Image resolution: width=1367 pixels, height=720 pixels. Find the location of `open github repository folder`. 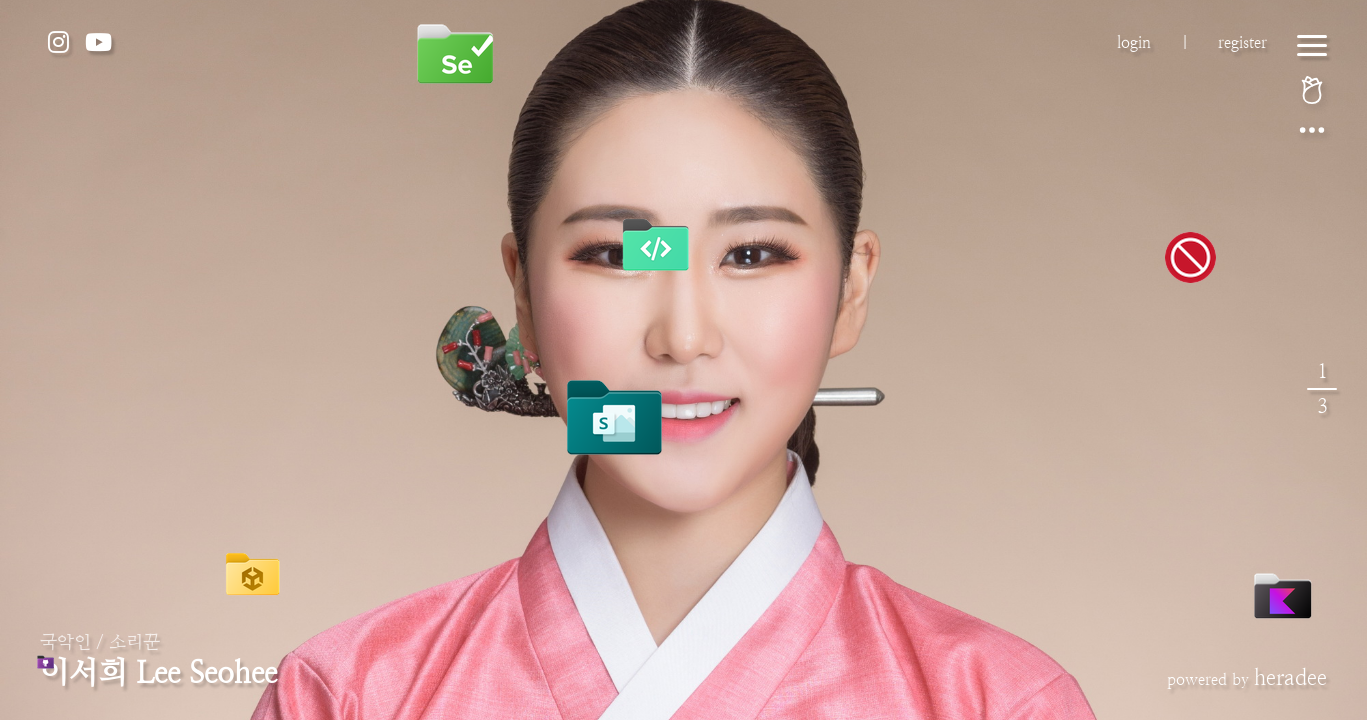

open github repository folder is located at coordinates (45, 662).